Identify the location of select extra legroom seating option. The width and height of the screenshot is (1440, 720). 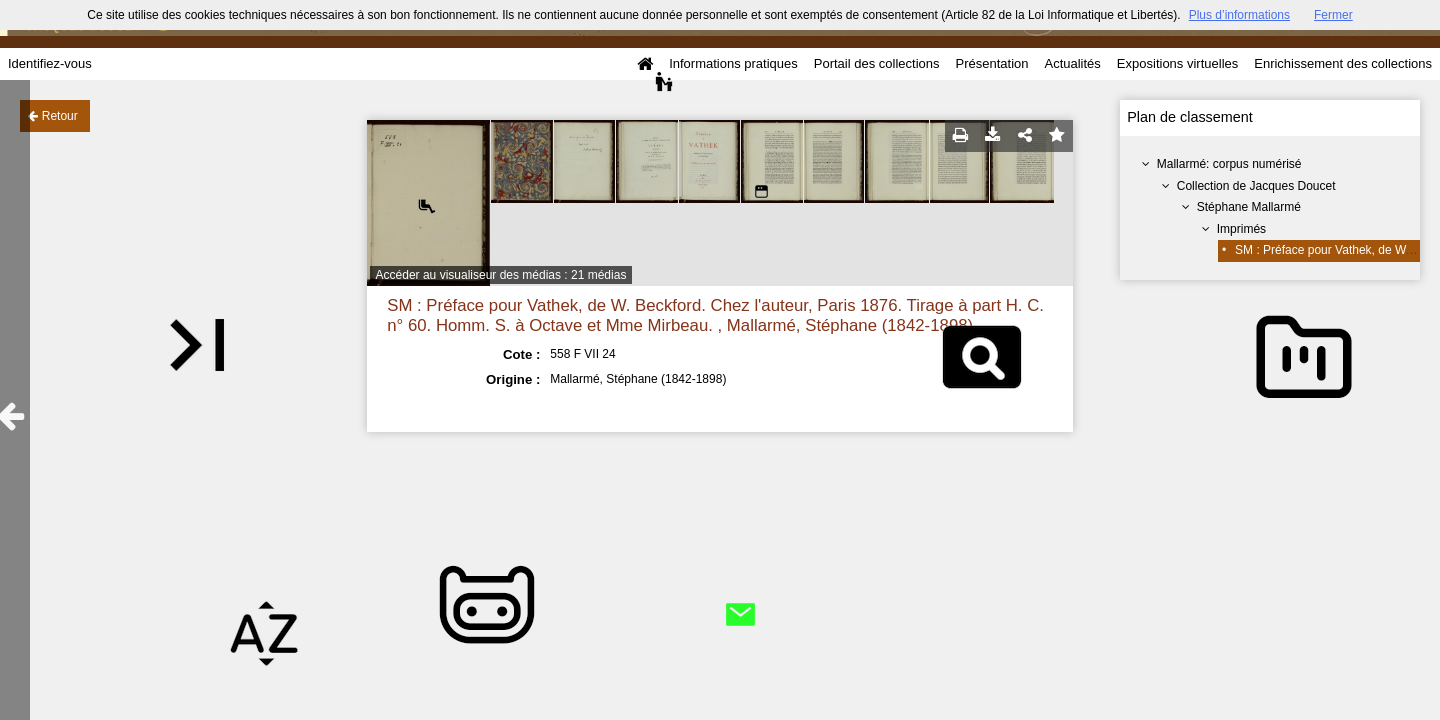
(426, 206).